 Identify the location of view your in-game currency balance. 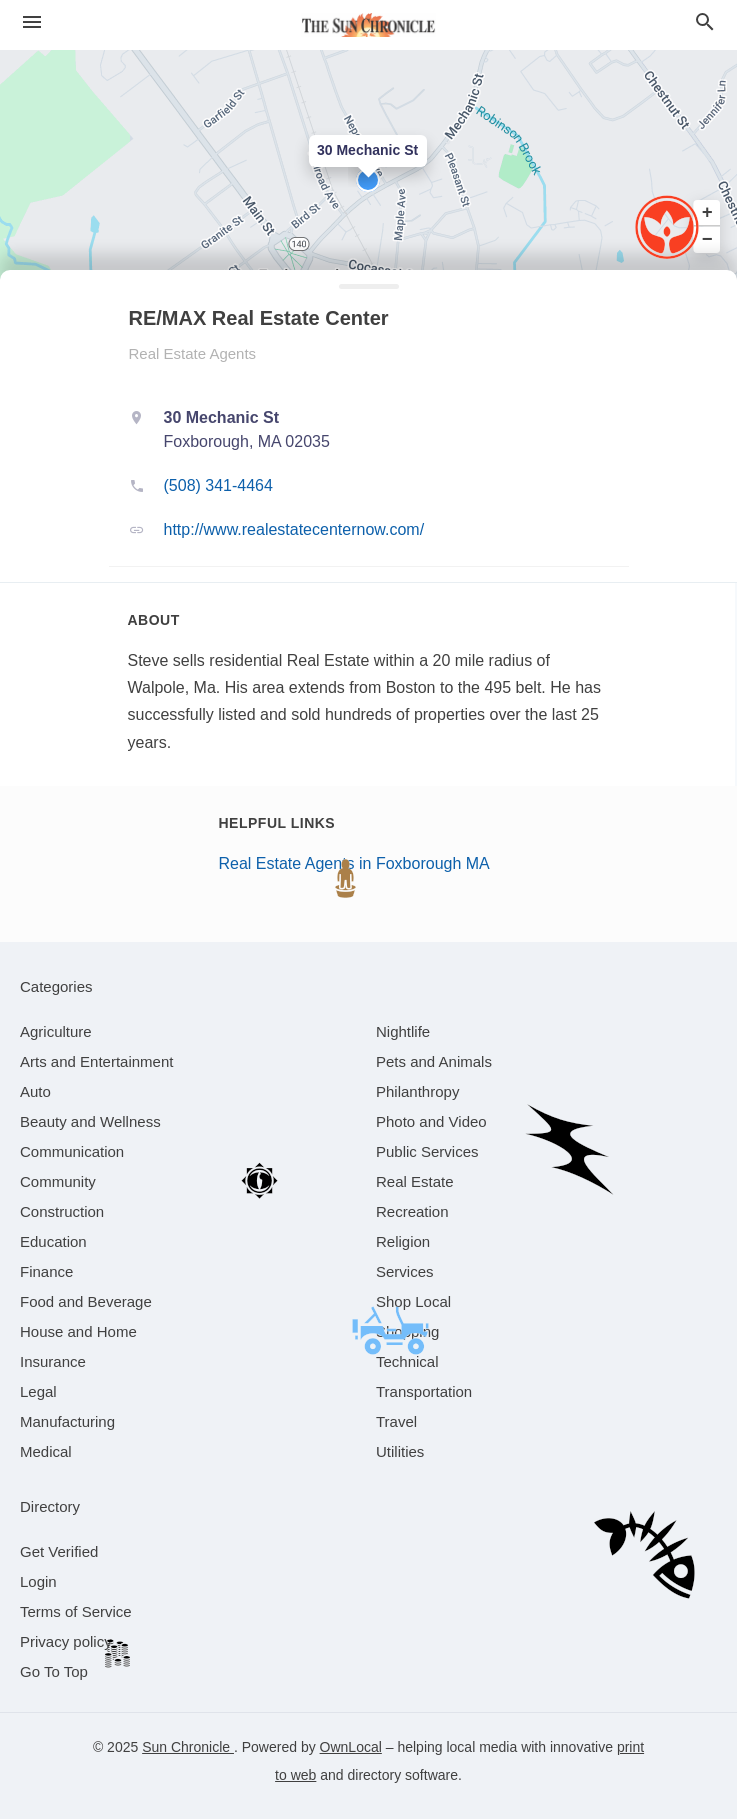
(117, 1653).